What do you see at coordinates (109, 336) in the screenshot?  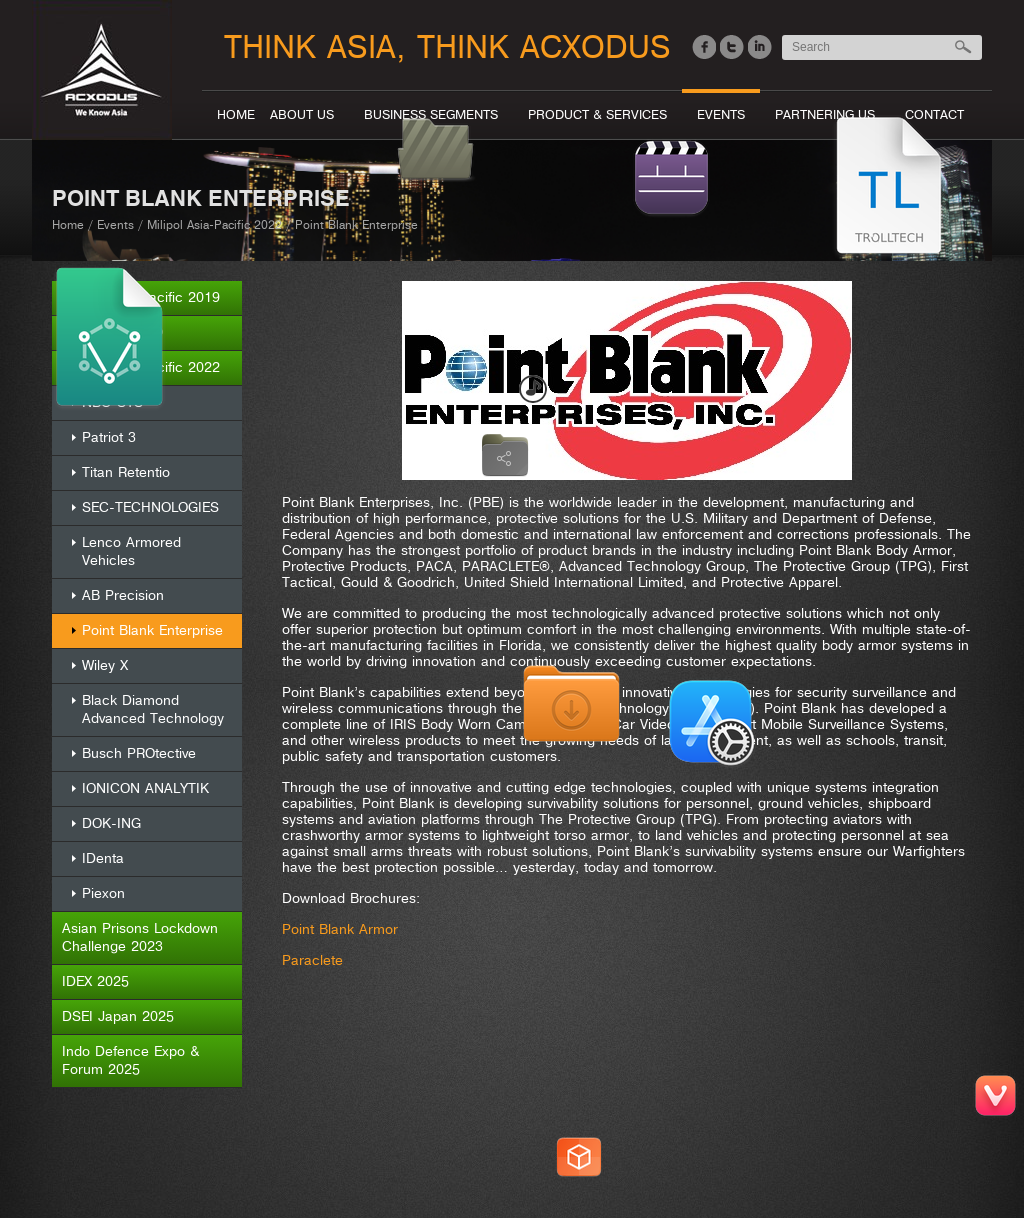 I see `a vector graphics file` at bounding box center [109, 336].